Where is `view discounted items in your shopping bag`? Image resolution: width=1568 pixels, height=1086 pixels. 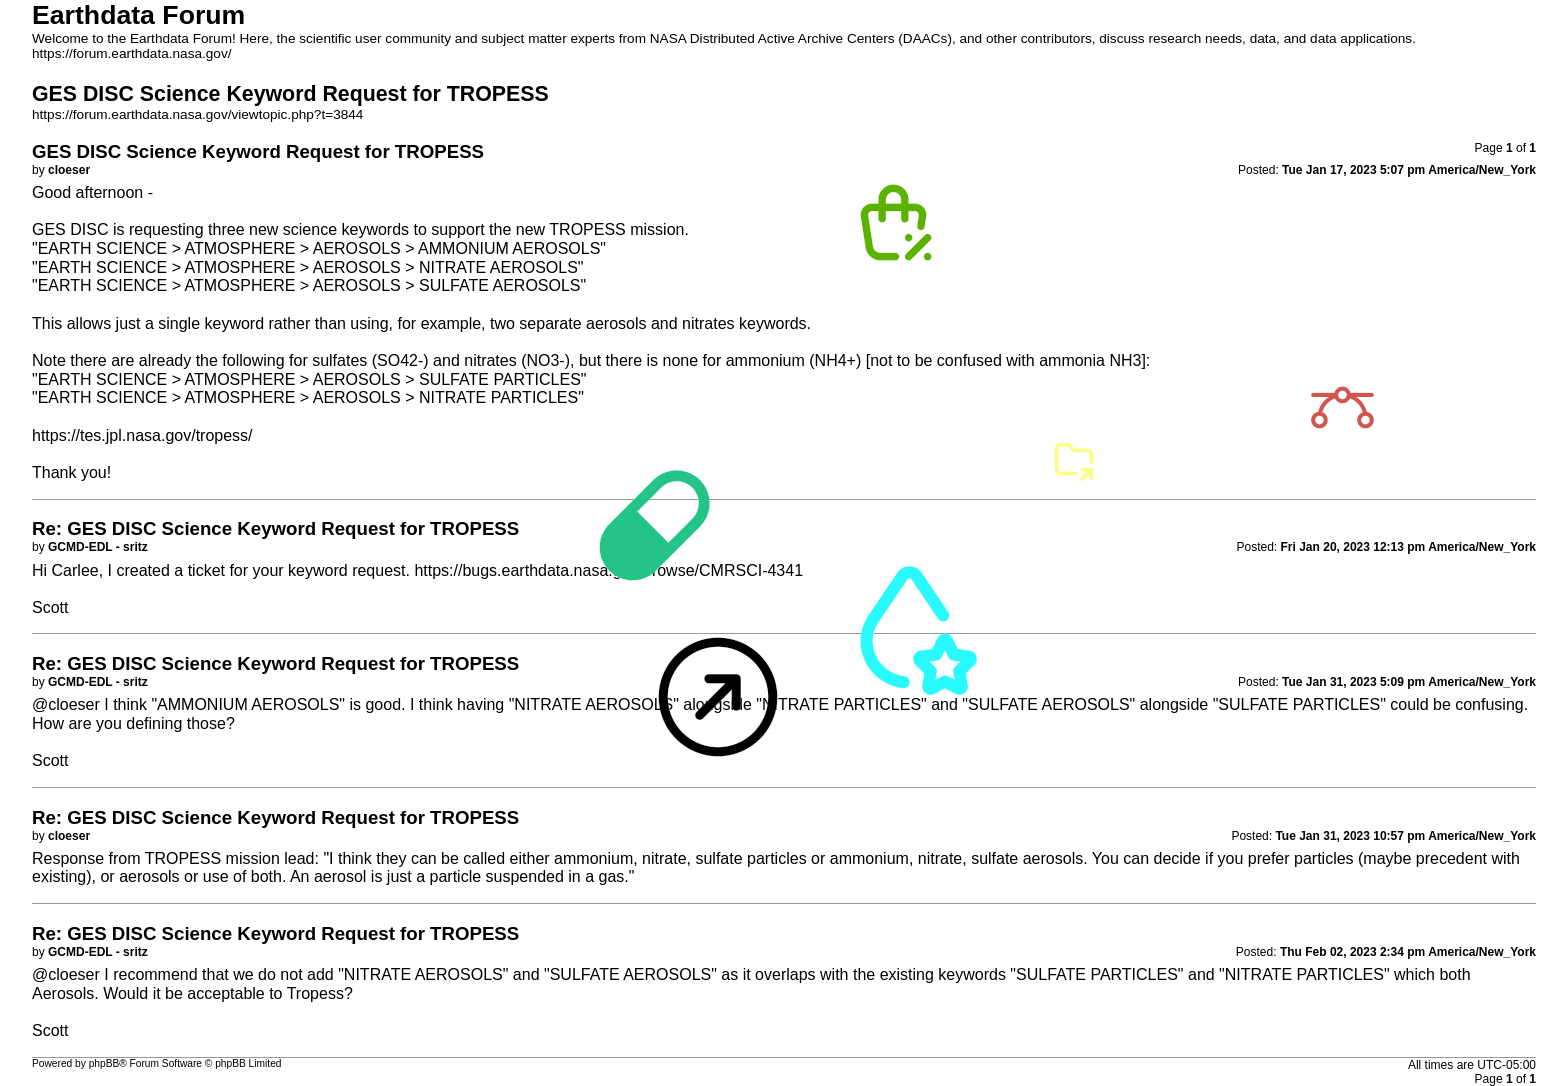
view discounted items in your shopping bag is located at coordinates (893, 222).